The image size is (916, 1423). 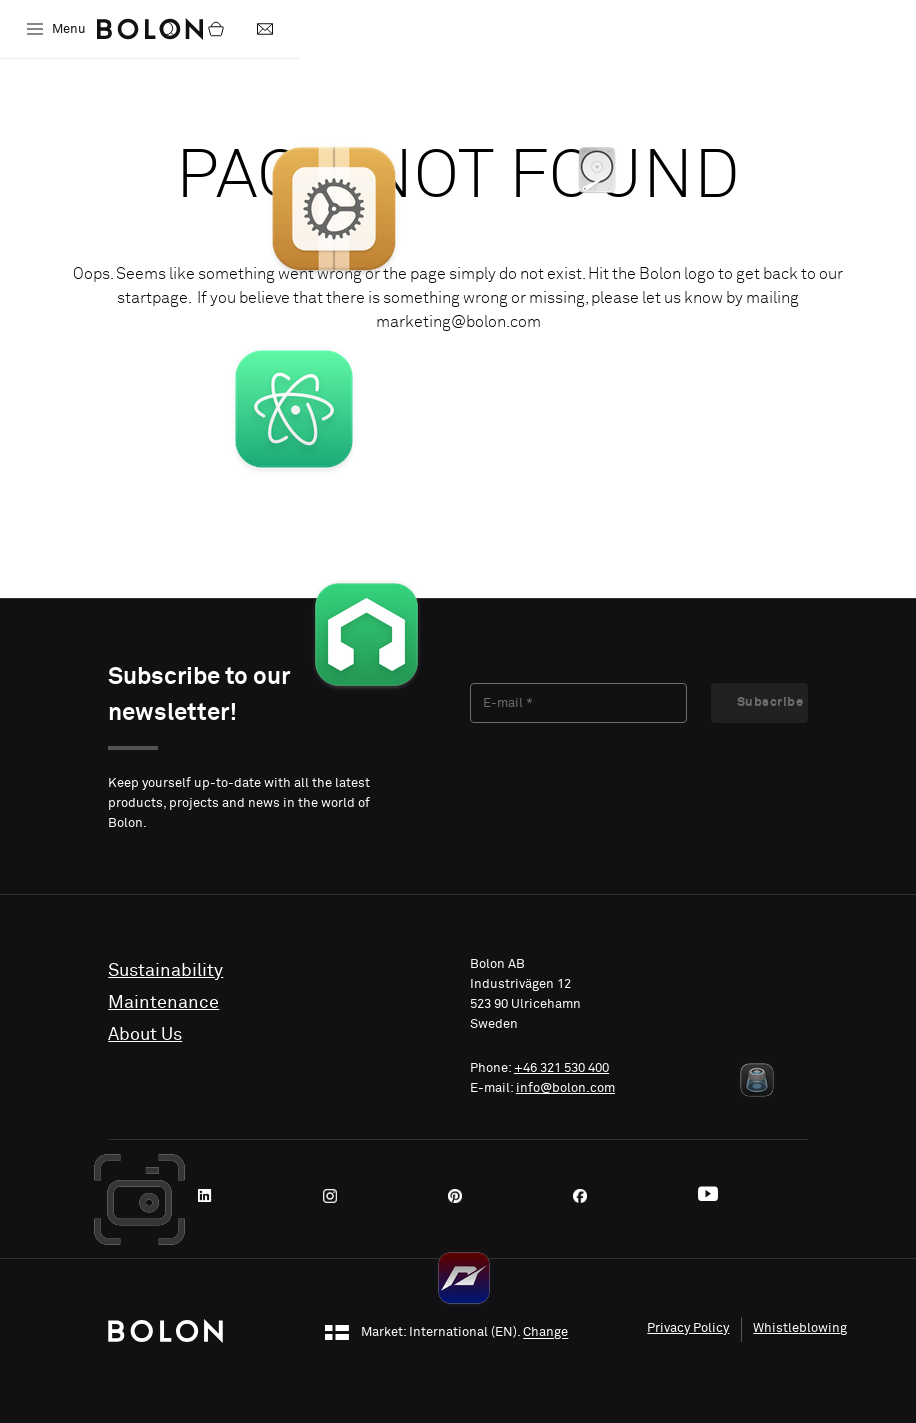 I want to click on a system component or runtime file, so click(x=334, y=211).